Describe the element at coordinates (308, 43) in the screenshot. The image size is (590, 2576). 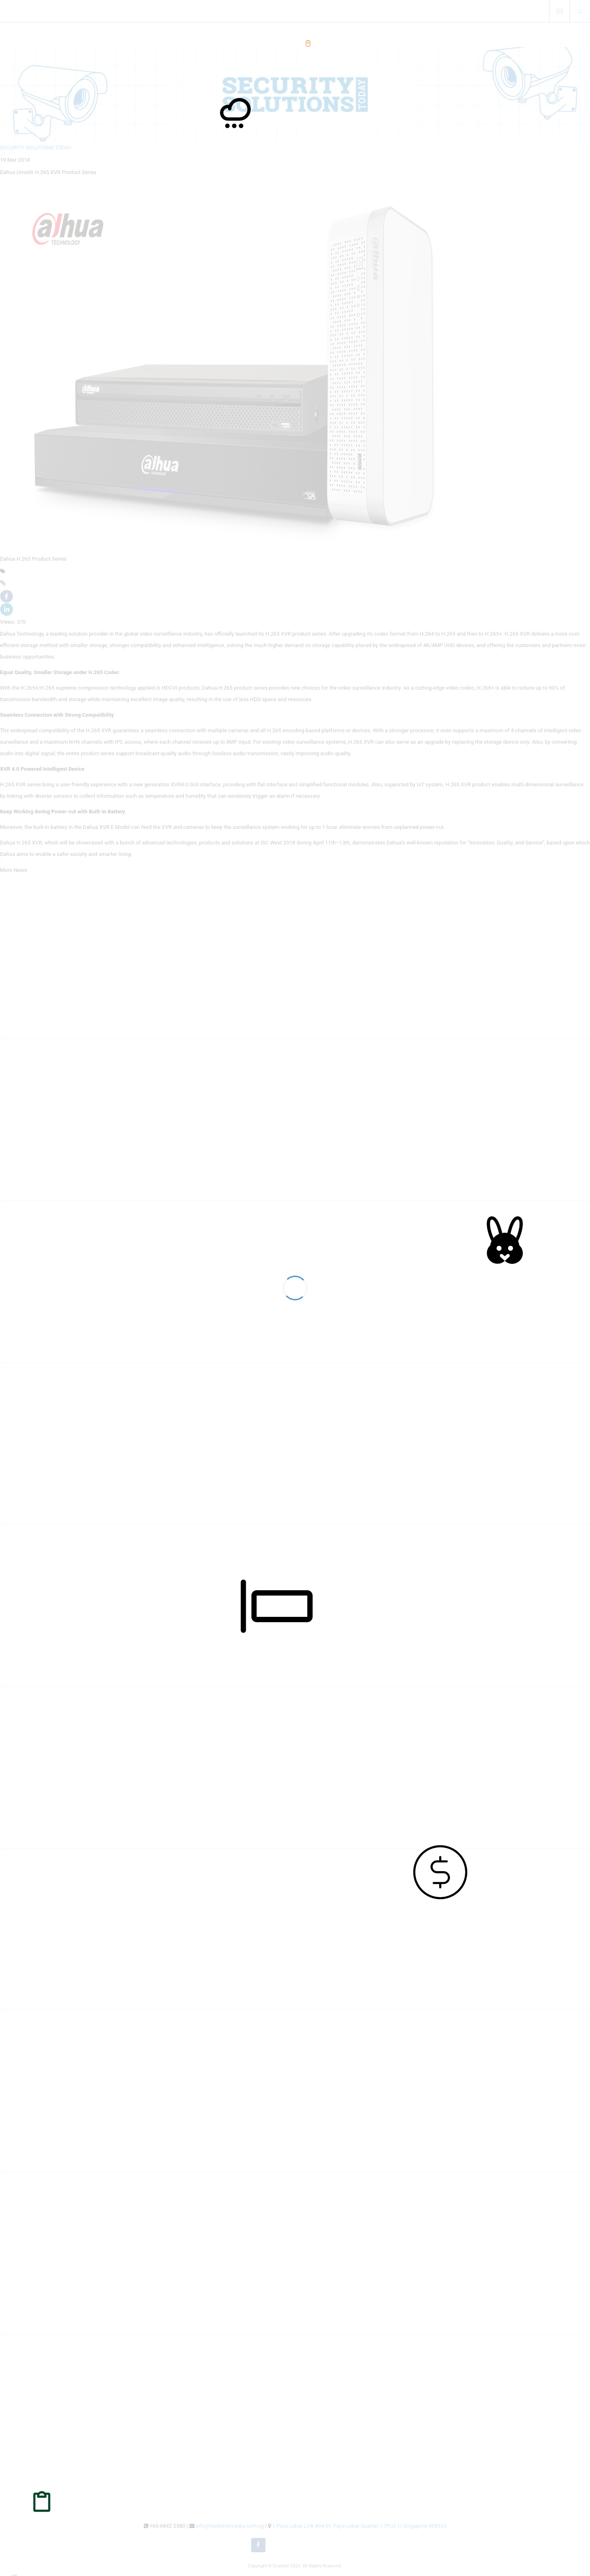
I see `mouse input device settings` at that location.